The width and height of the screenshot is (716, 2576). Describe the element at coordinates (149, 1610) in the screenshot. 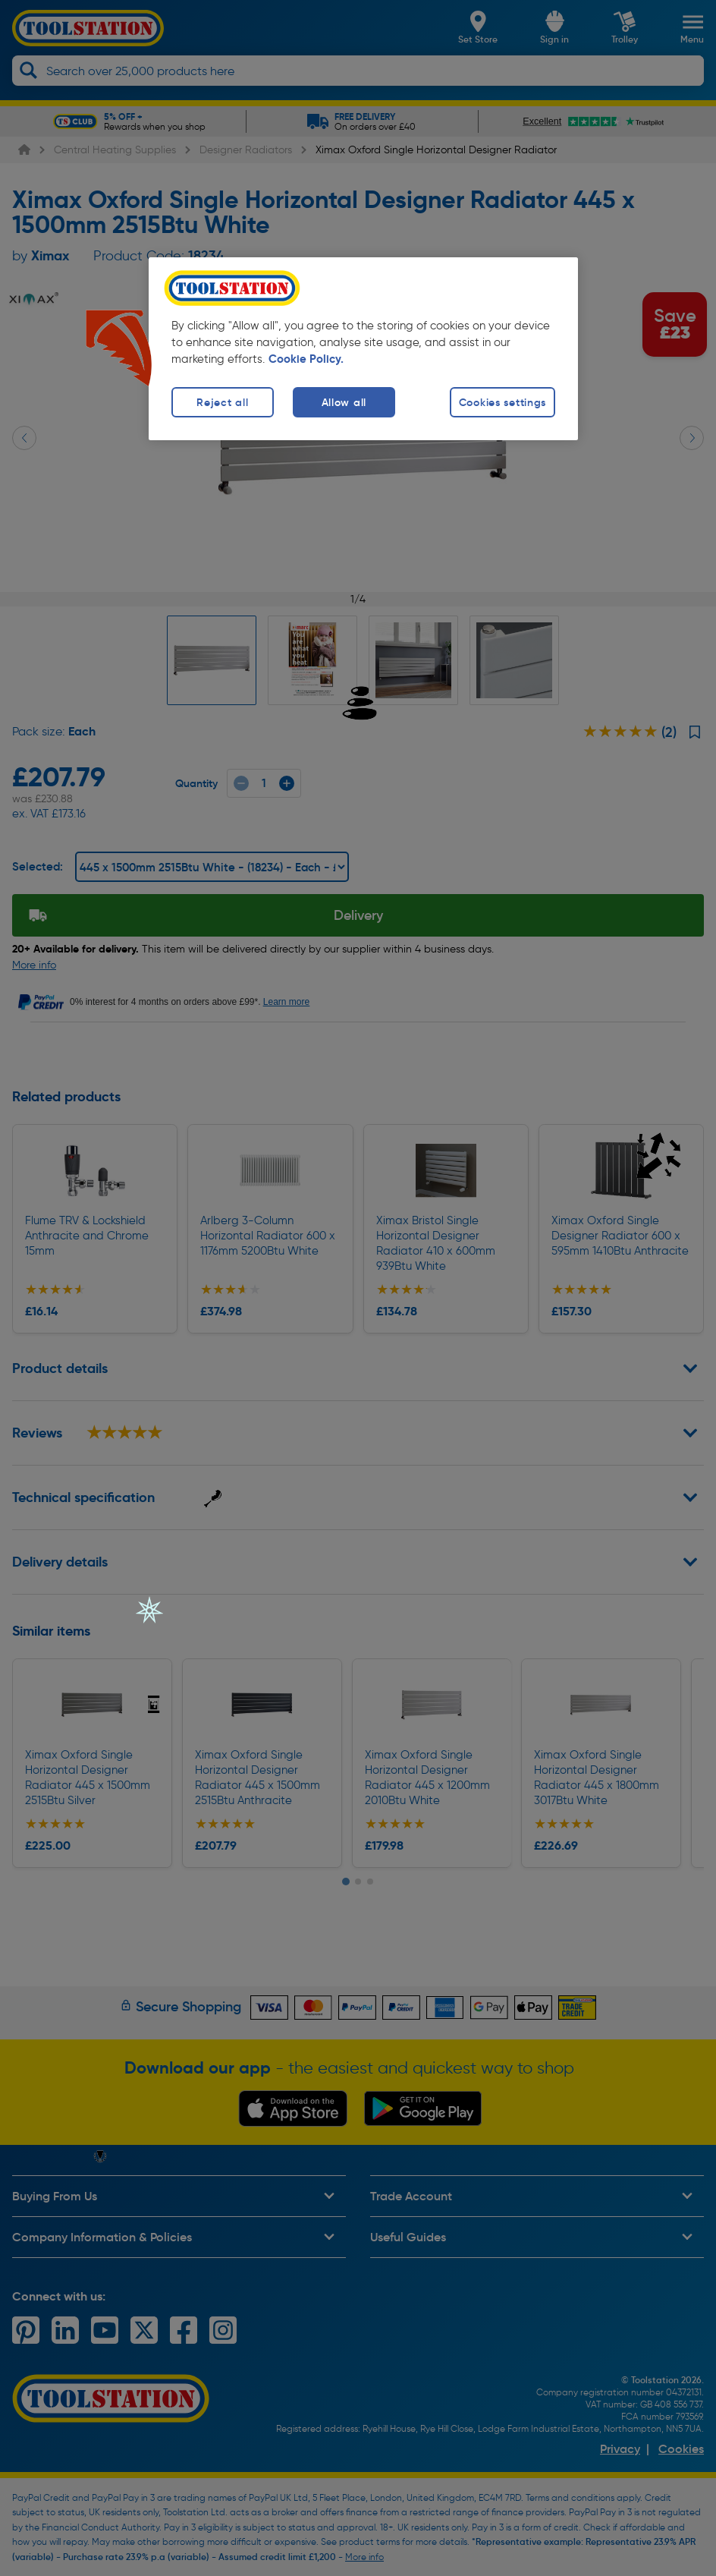

I see `a seven-pointed star symbol for mystical or magical elements` at that location.